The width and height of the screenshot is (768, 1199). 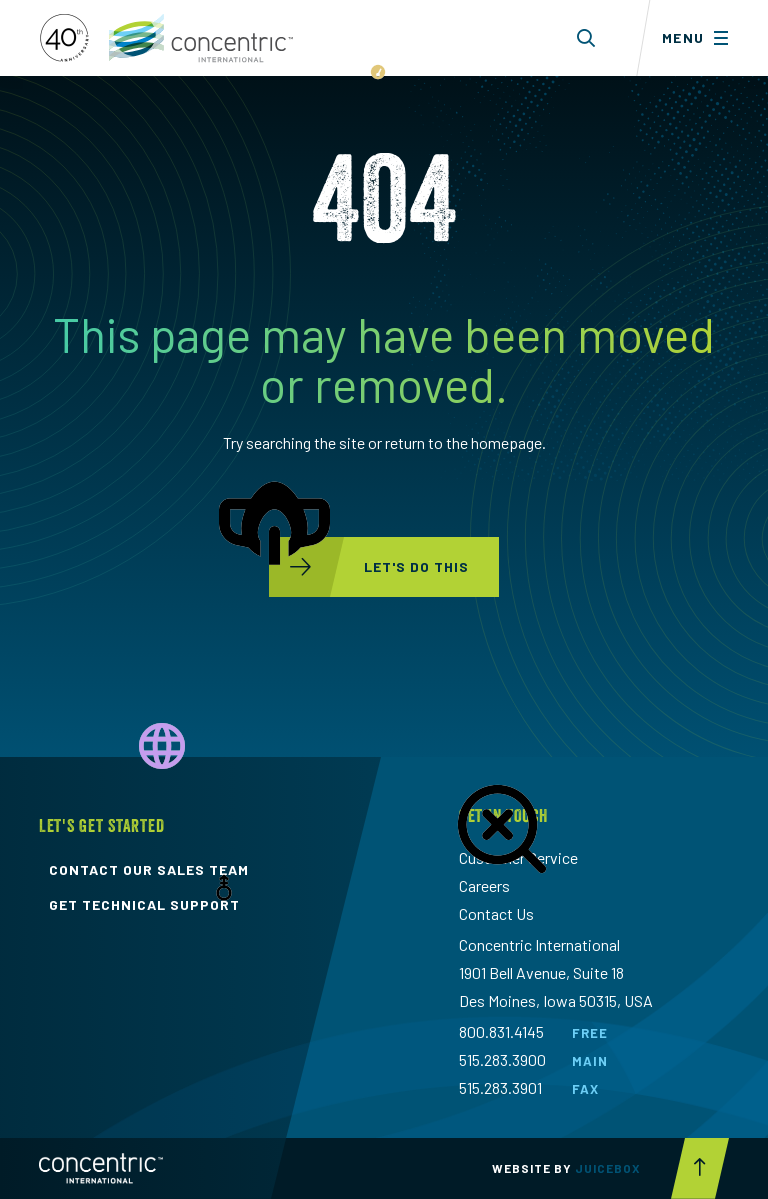 What do you see at coordinates (274, 520) in the screenshot?
I see `indicates respiratory protection or ventilator equipment` at bounding box center [274, 520].